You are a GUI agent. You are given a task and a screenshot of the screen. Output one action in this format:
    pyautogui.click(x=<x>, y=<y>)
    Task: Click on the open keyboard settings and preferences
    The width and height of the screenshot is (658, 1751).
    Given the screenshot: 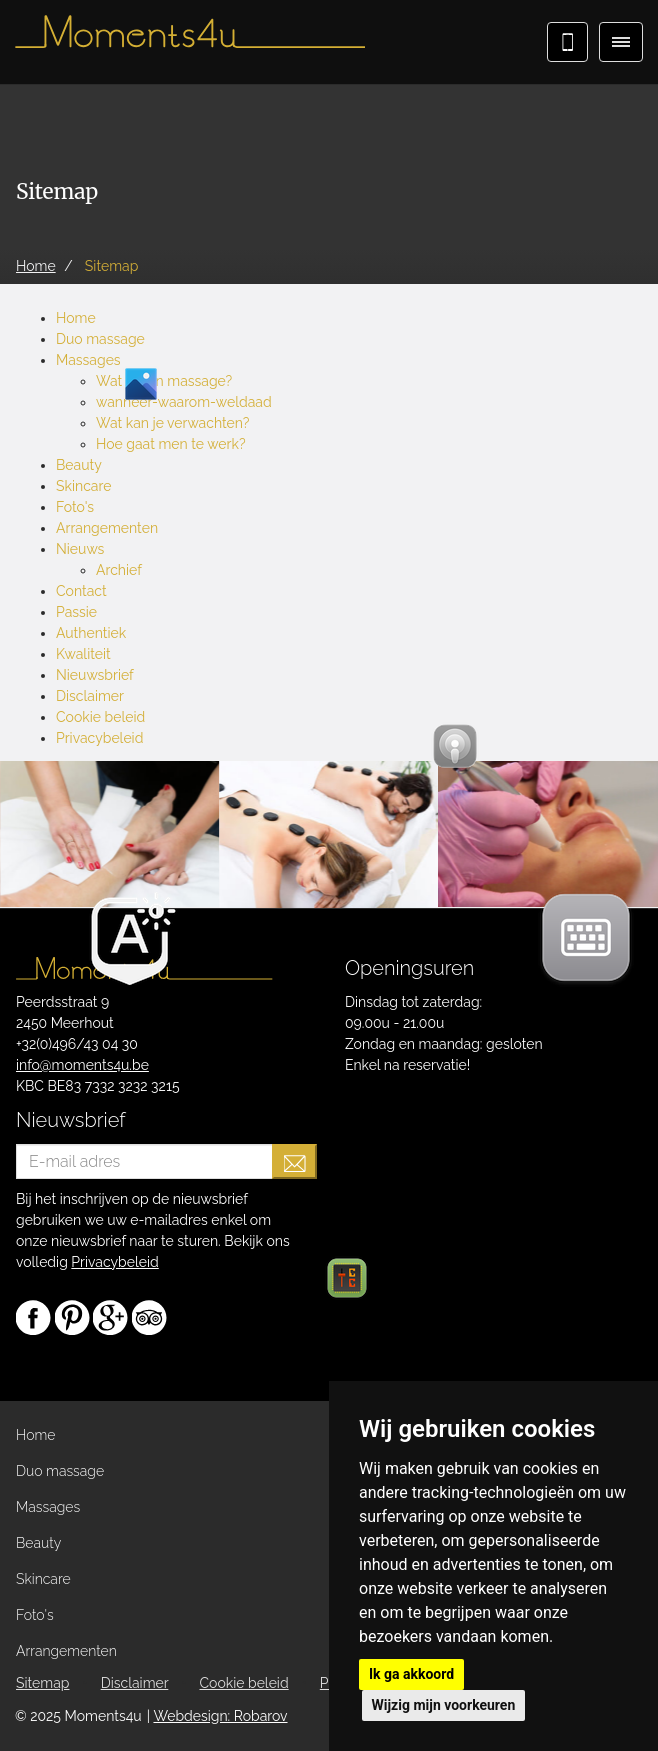 What is the action you would take?
    pyautogui.click(x=586, y=939)
    